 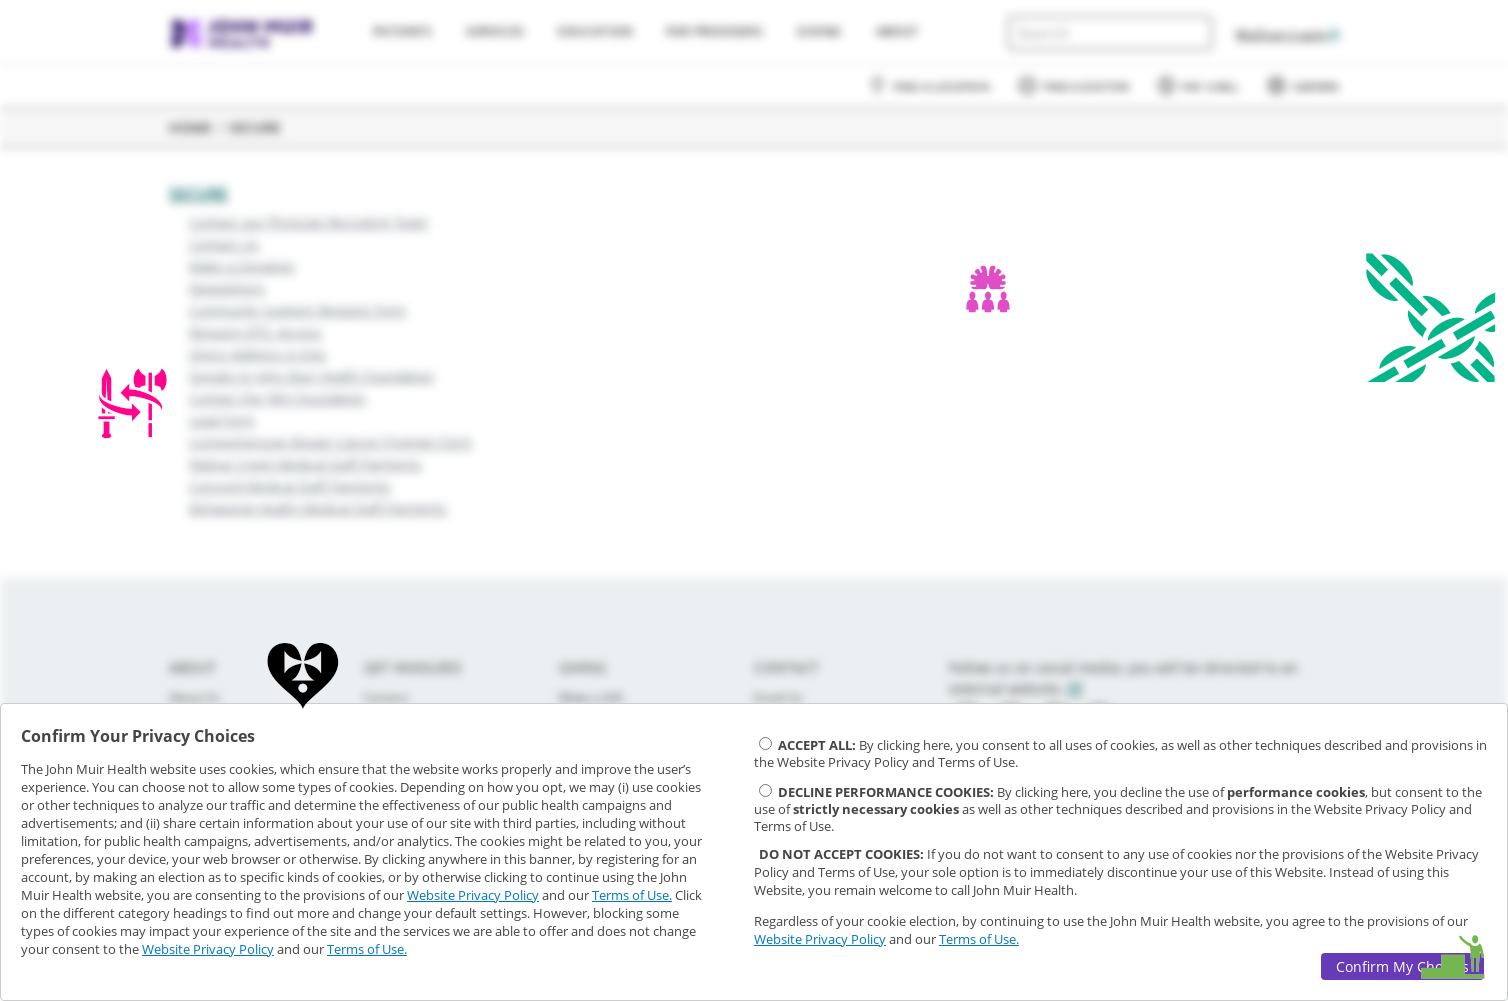 What do you see at coordinates (132, 403) in the screenshot?
I see `switch between equipped weapons` at bounding box center [132, 403].